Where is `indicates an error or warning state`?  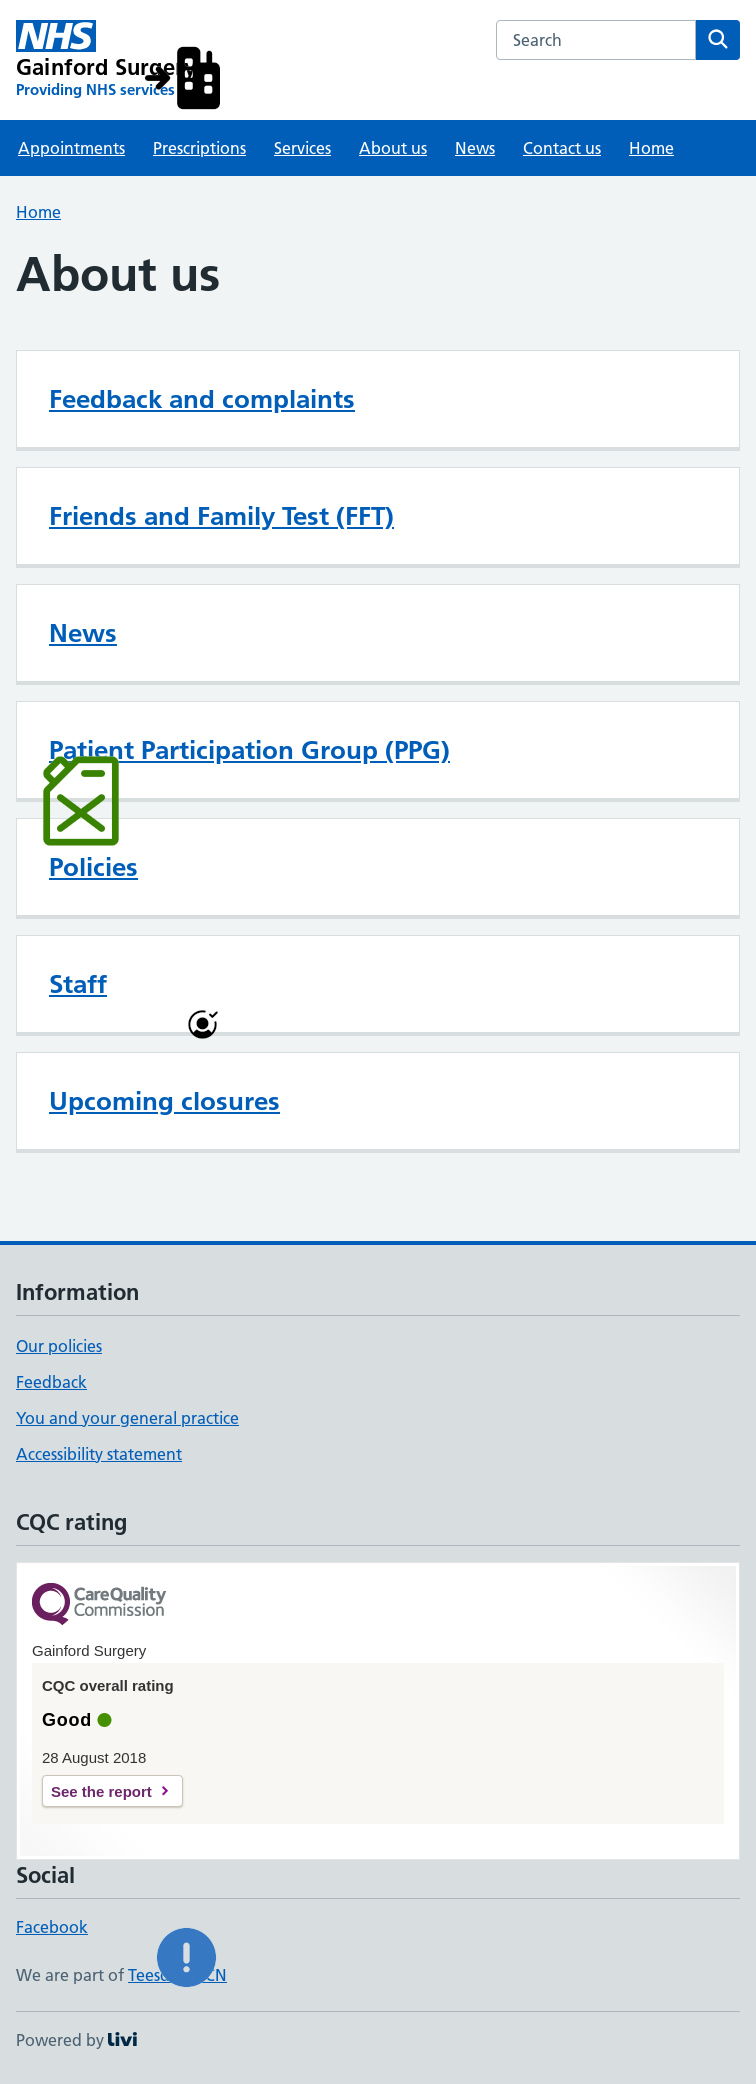 indicates an error or warning state is located at coordinates (186, 1957).